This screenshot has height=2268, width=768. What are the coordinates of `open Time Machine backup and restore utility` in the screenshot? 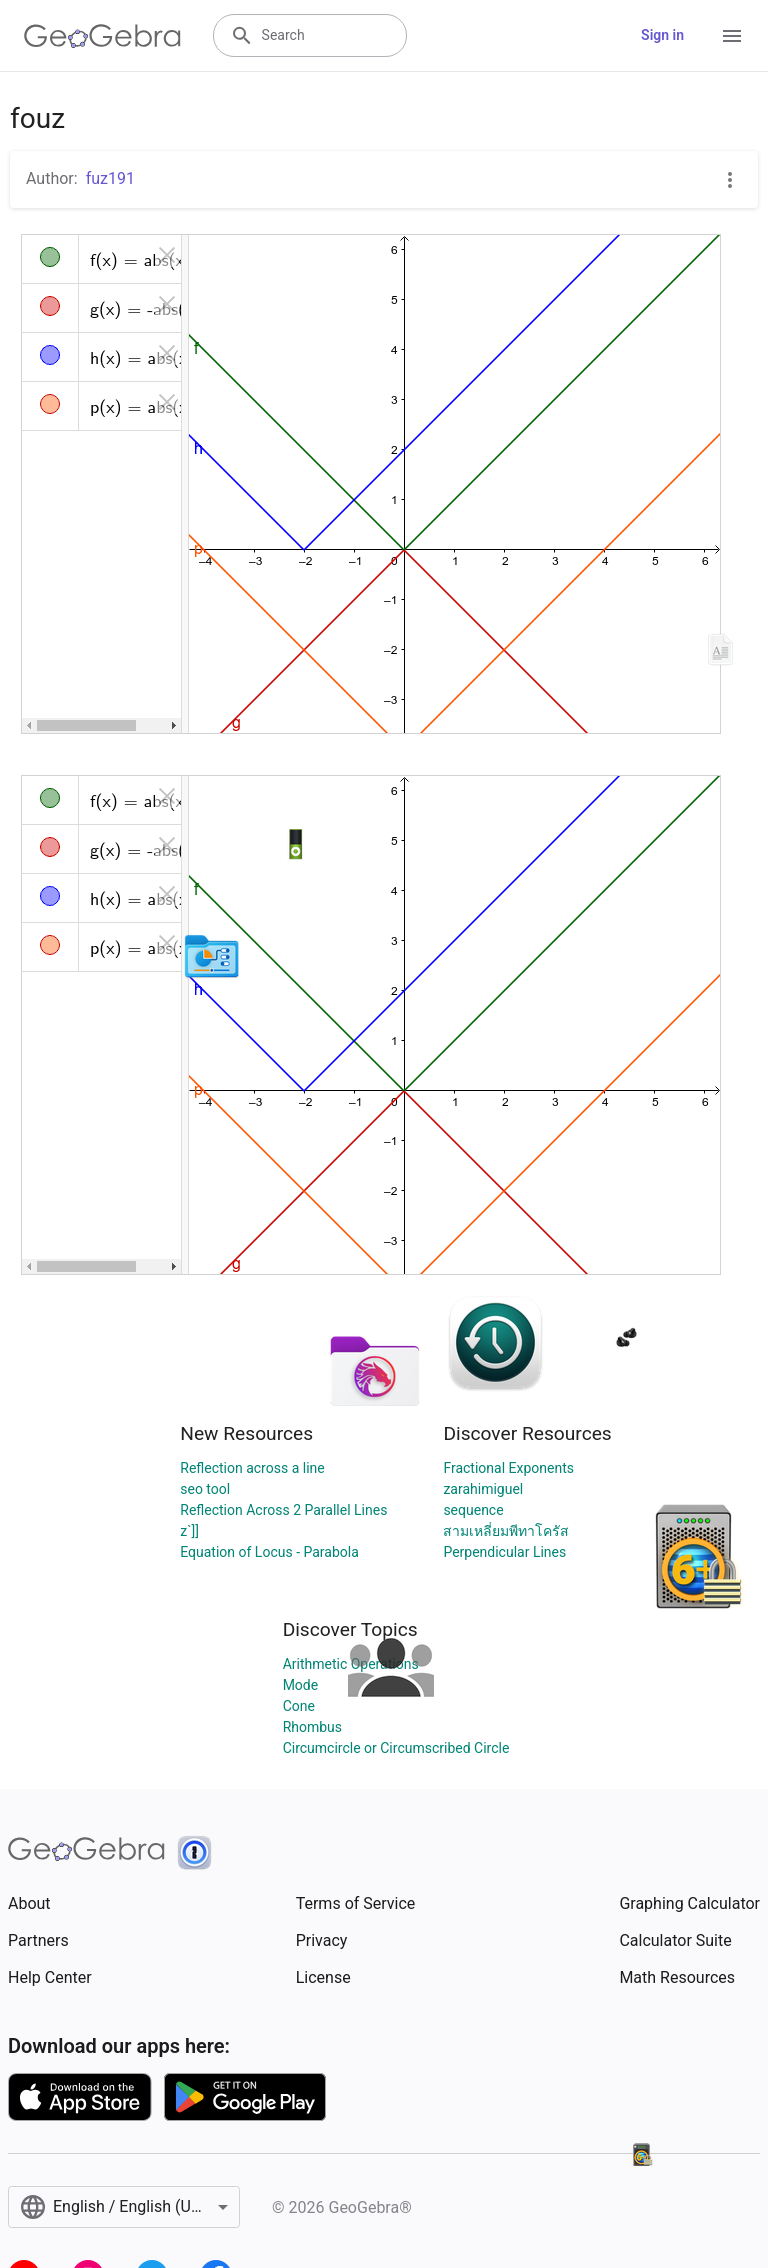 It's located at (495, 1342).